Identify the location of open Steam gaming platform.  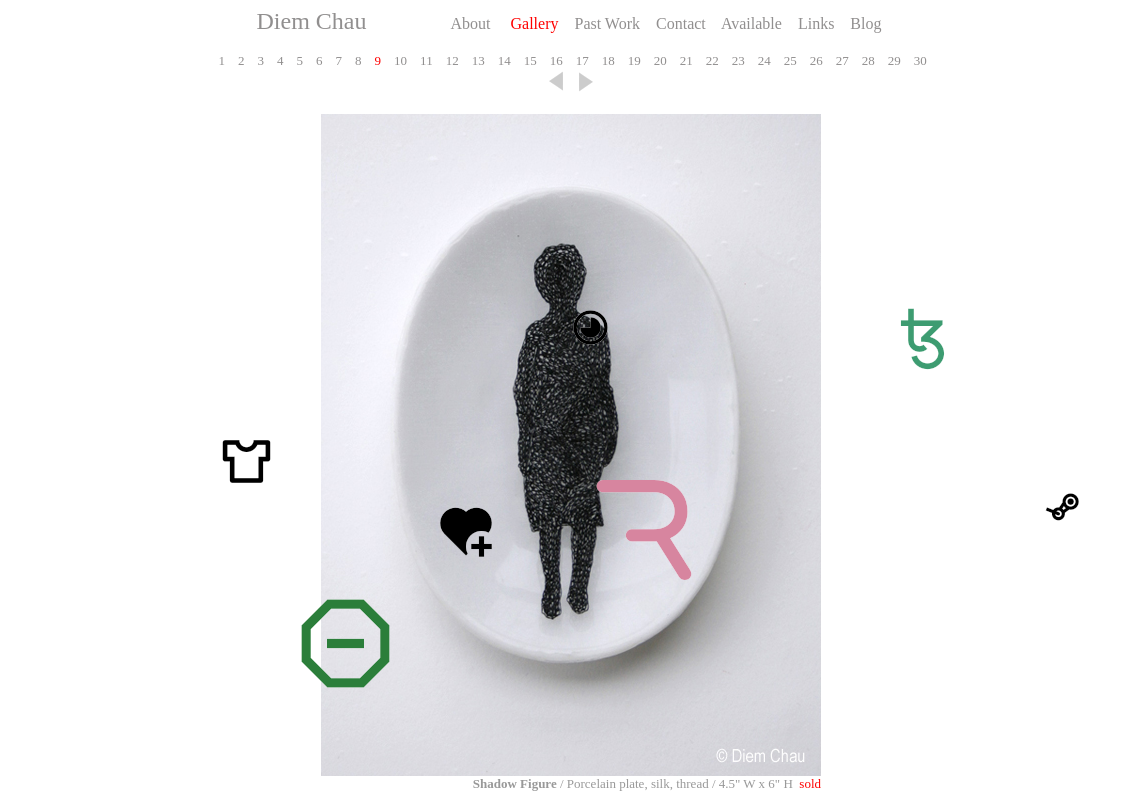
(1062, 506).